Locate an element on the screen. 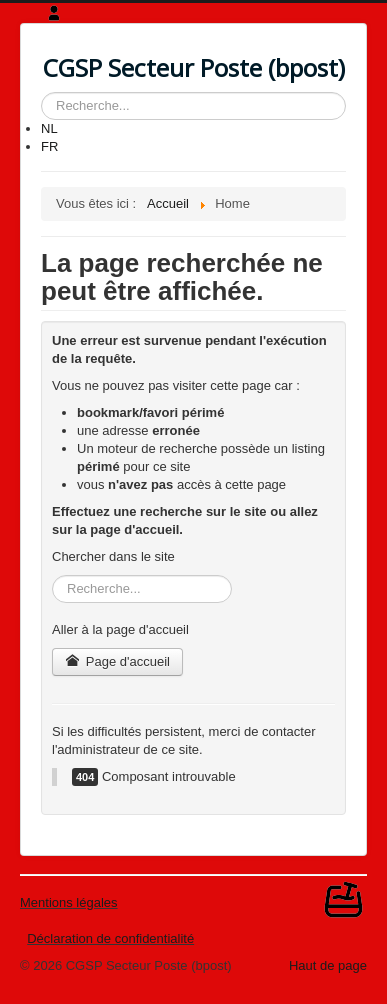 This screenshot has width=387, height=1004. access sandbox or testing environment is located at coordinates (343, 900).